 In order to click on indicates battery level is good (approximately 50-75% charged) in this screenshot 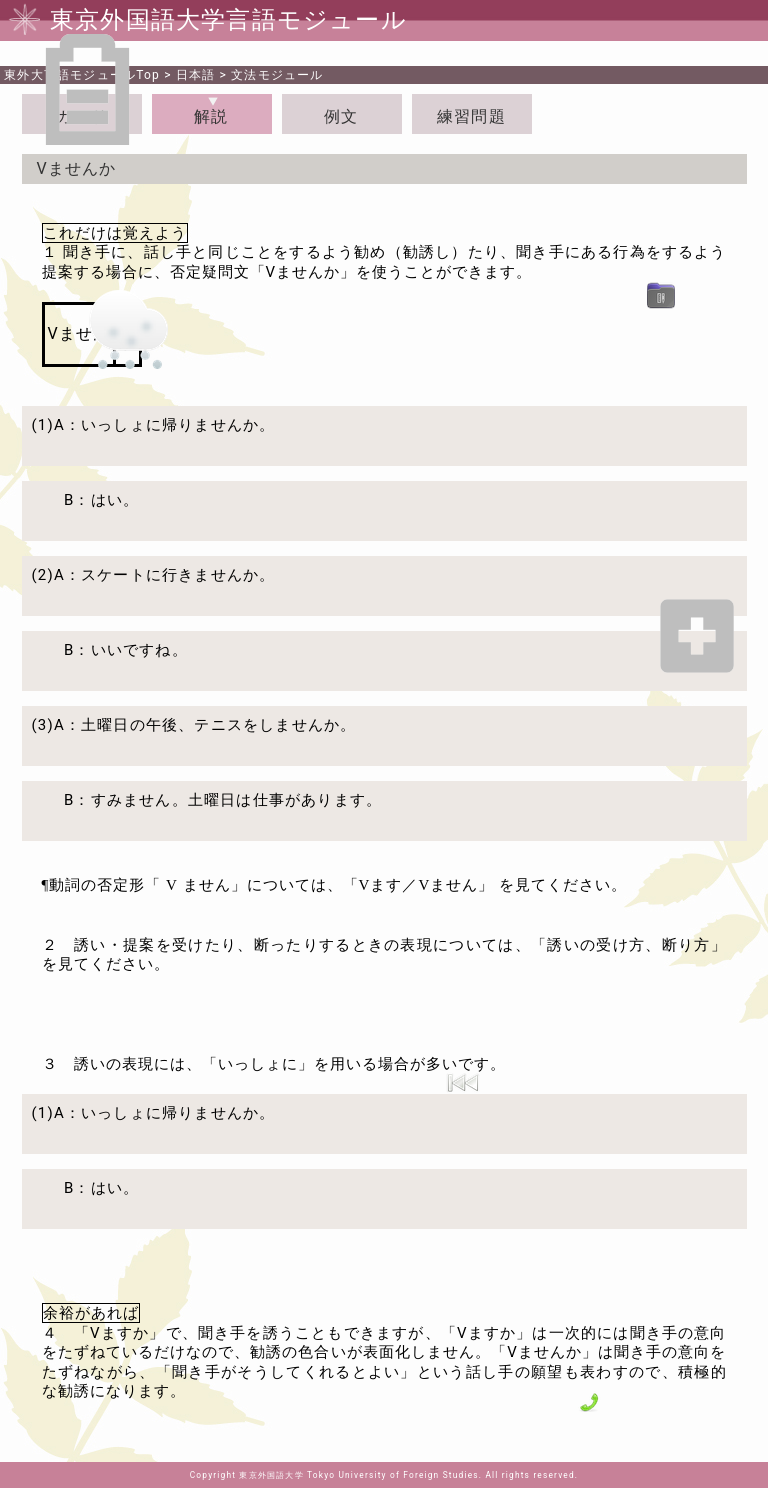, I will do `click(87, 89)`.